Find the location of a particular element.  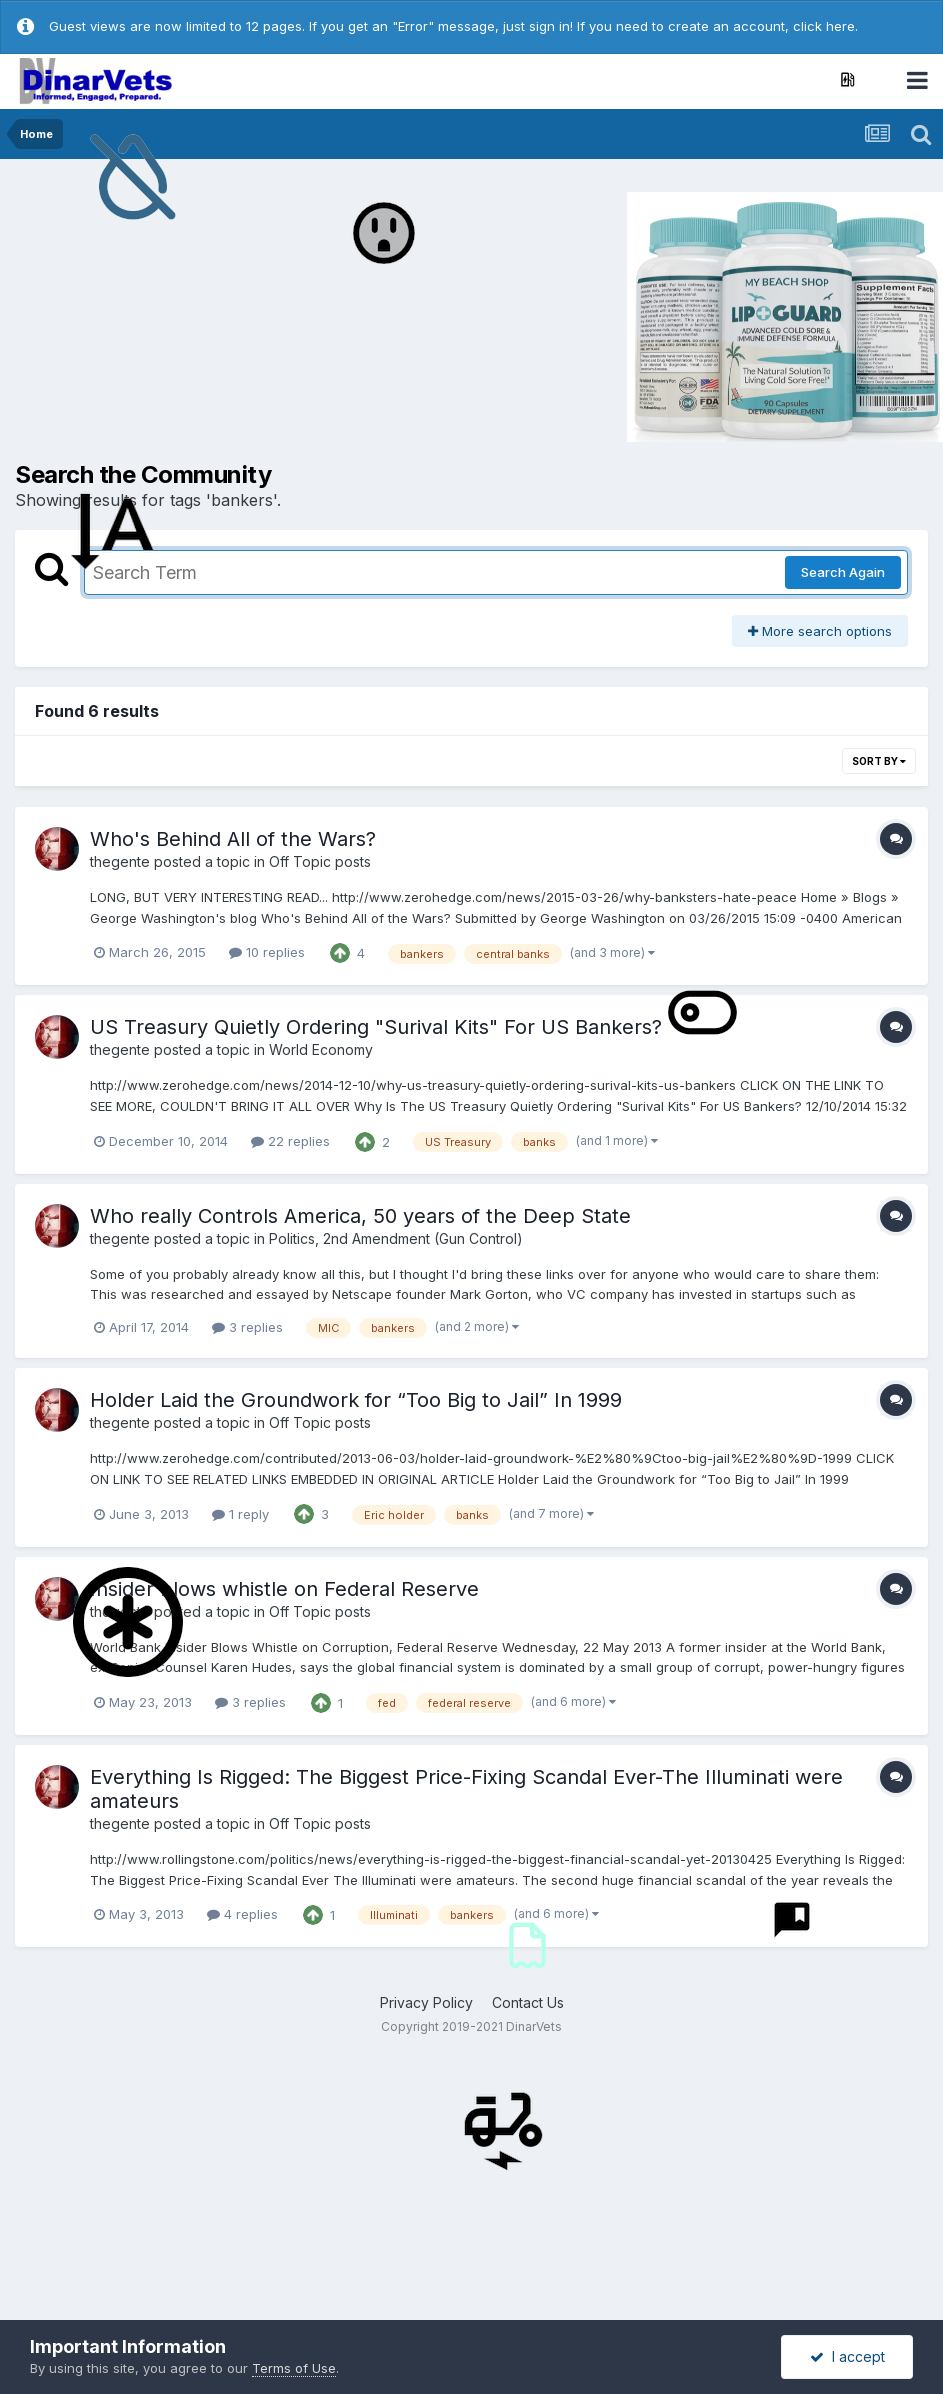

select electric moped as transportation mode is located at coordinates (503, 2127).